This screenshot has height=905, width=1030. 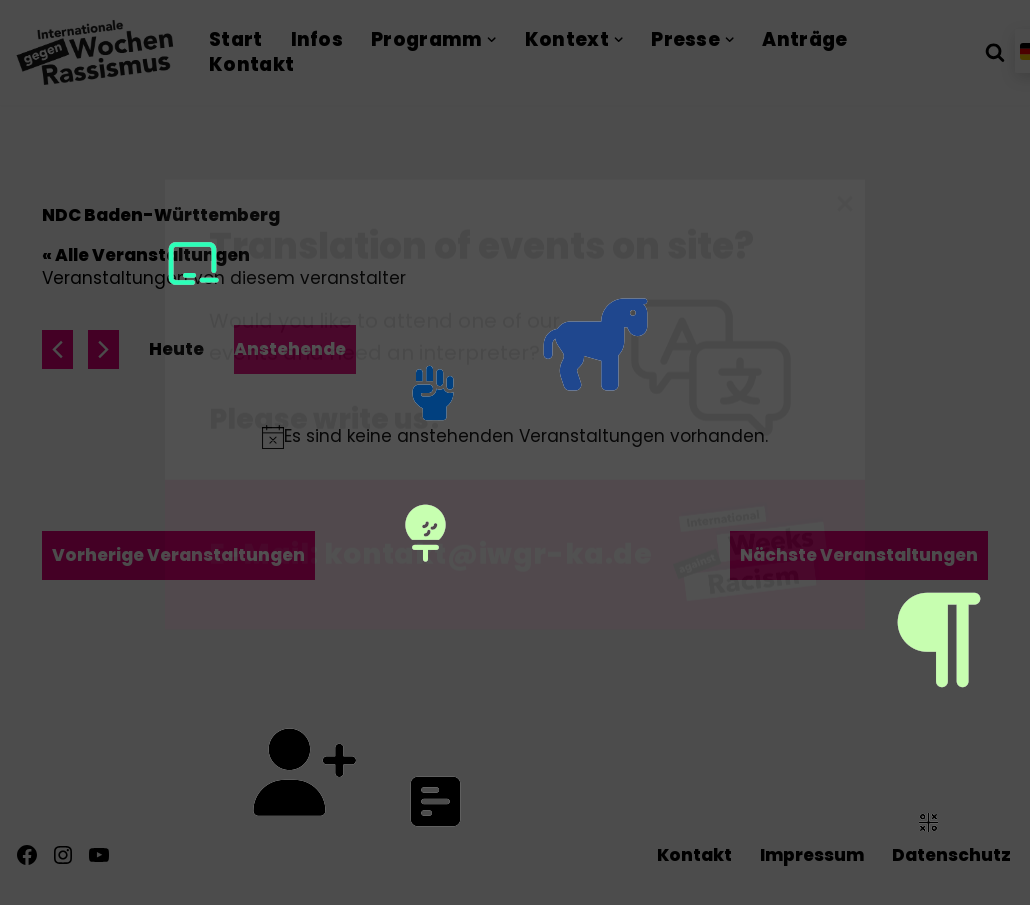 What do you see at coordinates (425, 531) in the screenshot?
I see `access golf or sports-related features` at bounding box center [425, 531].